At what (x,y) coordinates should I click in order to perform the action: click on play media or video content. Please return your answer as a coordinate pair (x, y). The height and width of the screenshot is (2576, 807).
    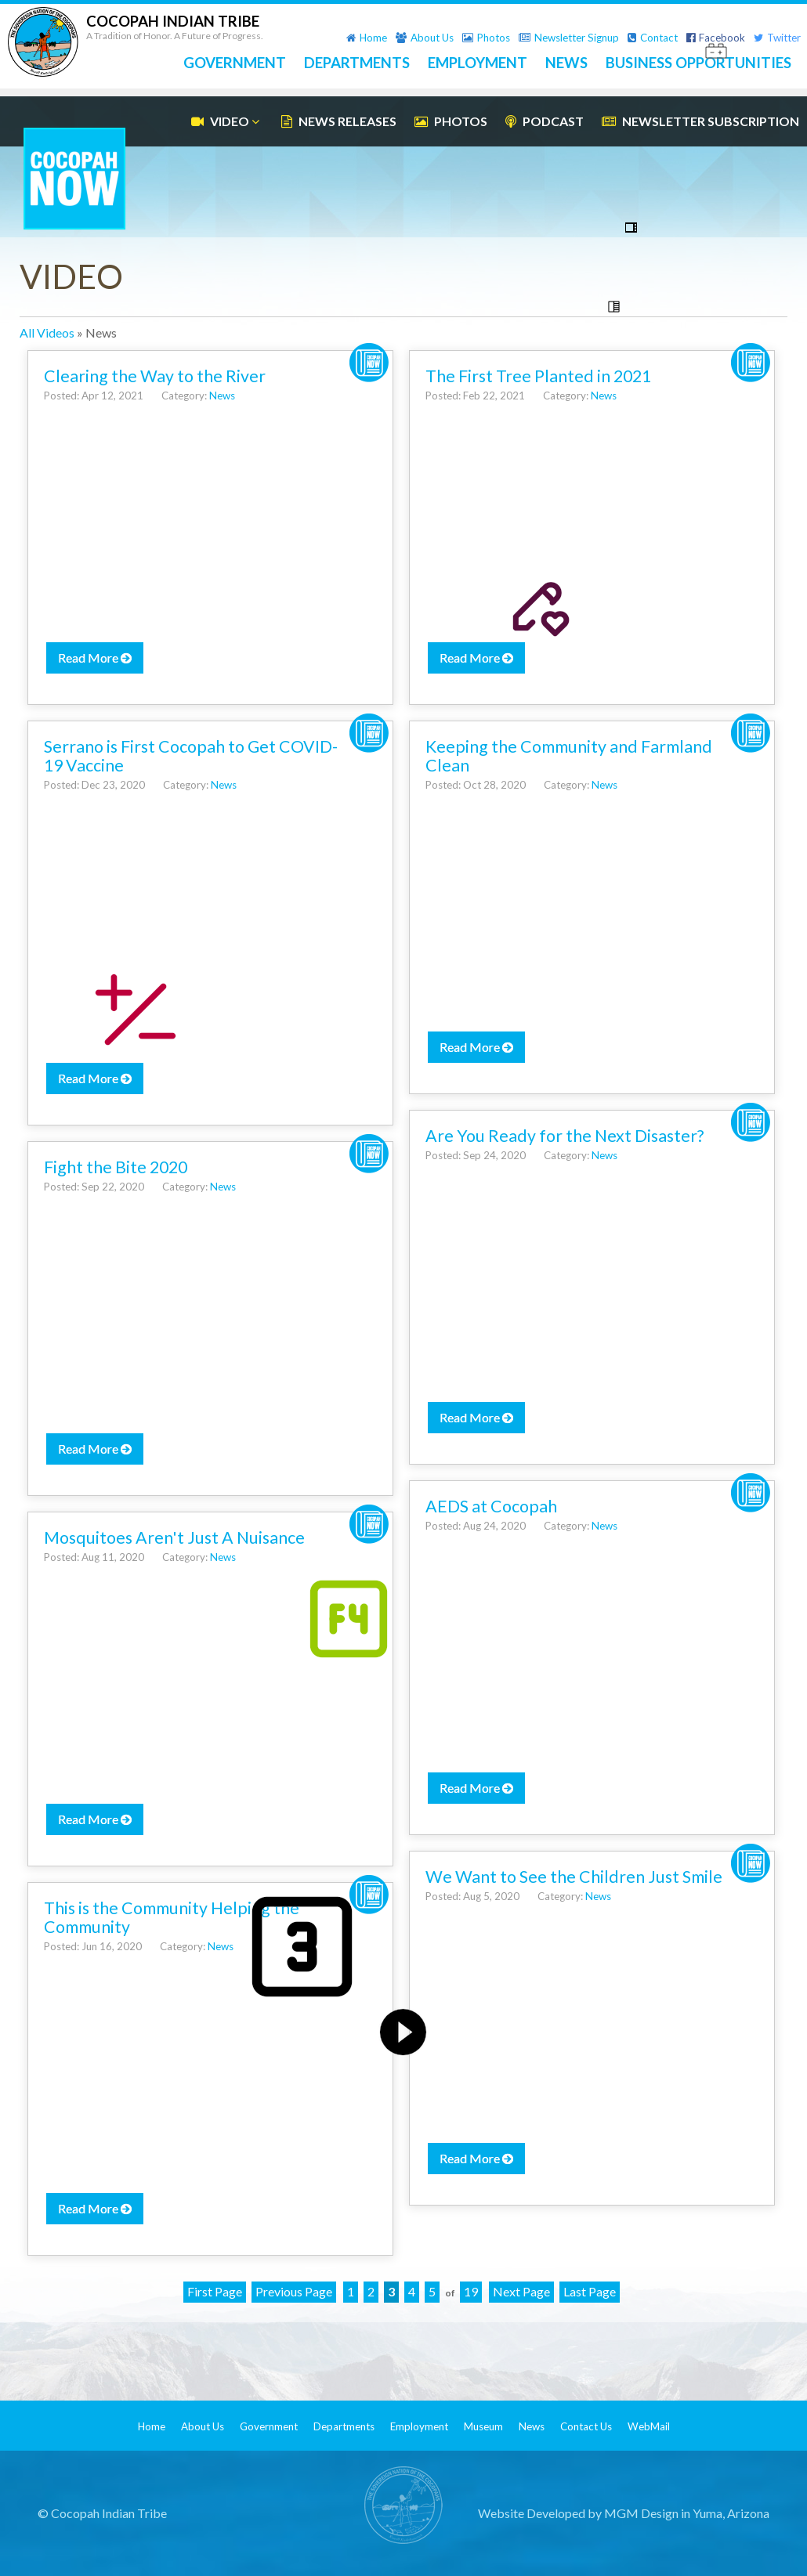
    Looking at the image, I should click on (403, 2032).